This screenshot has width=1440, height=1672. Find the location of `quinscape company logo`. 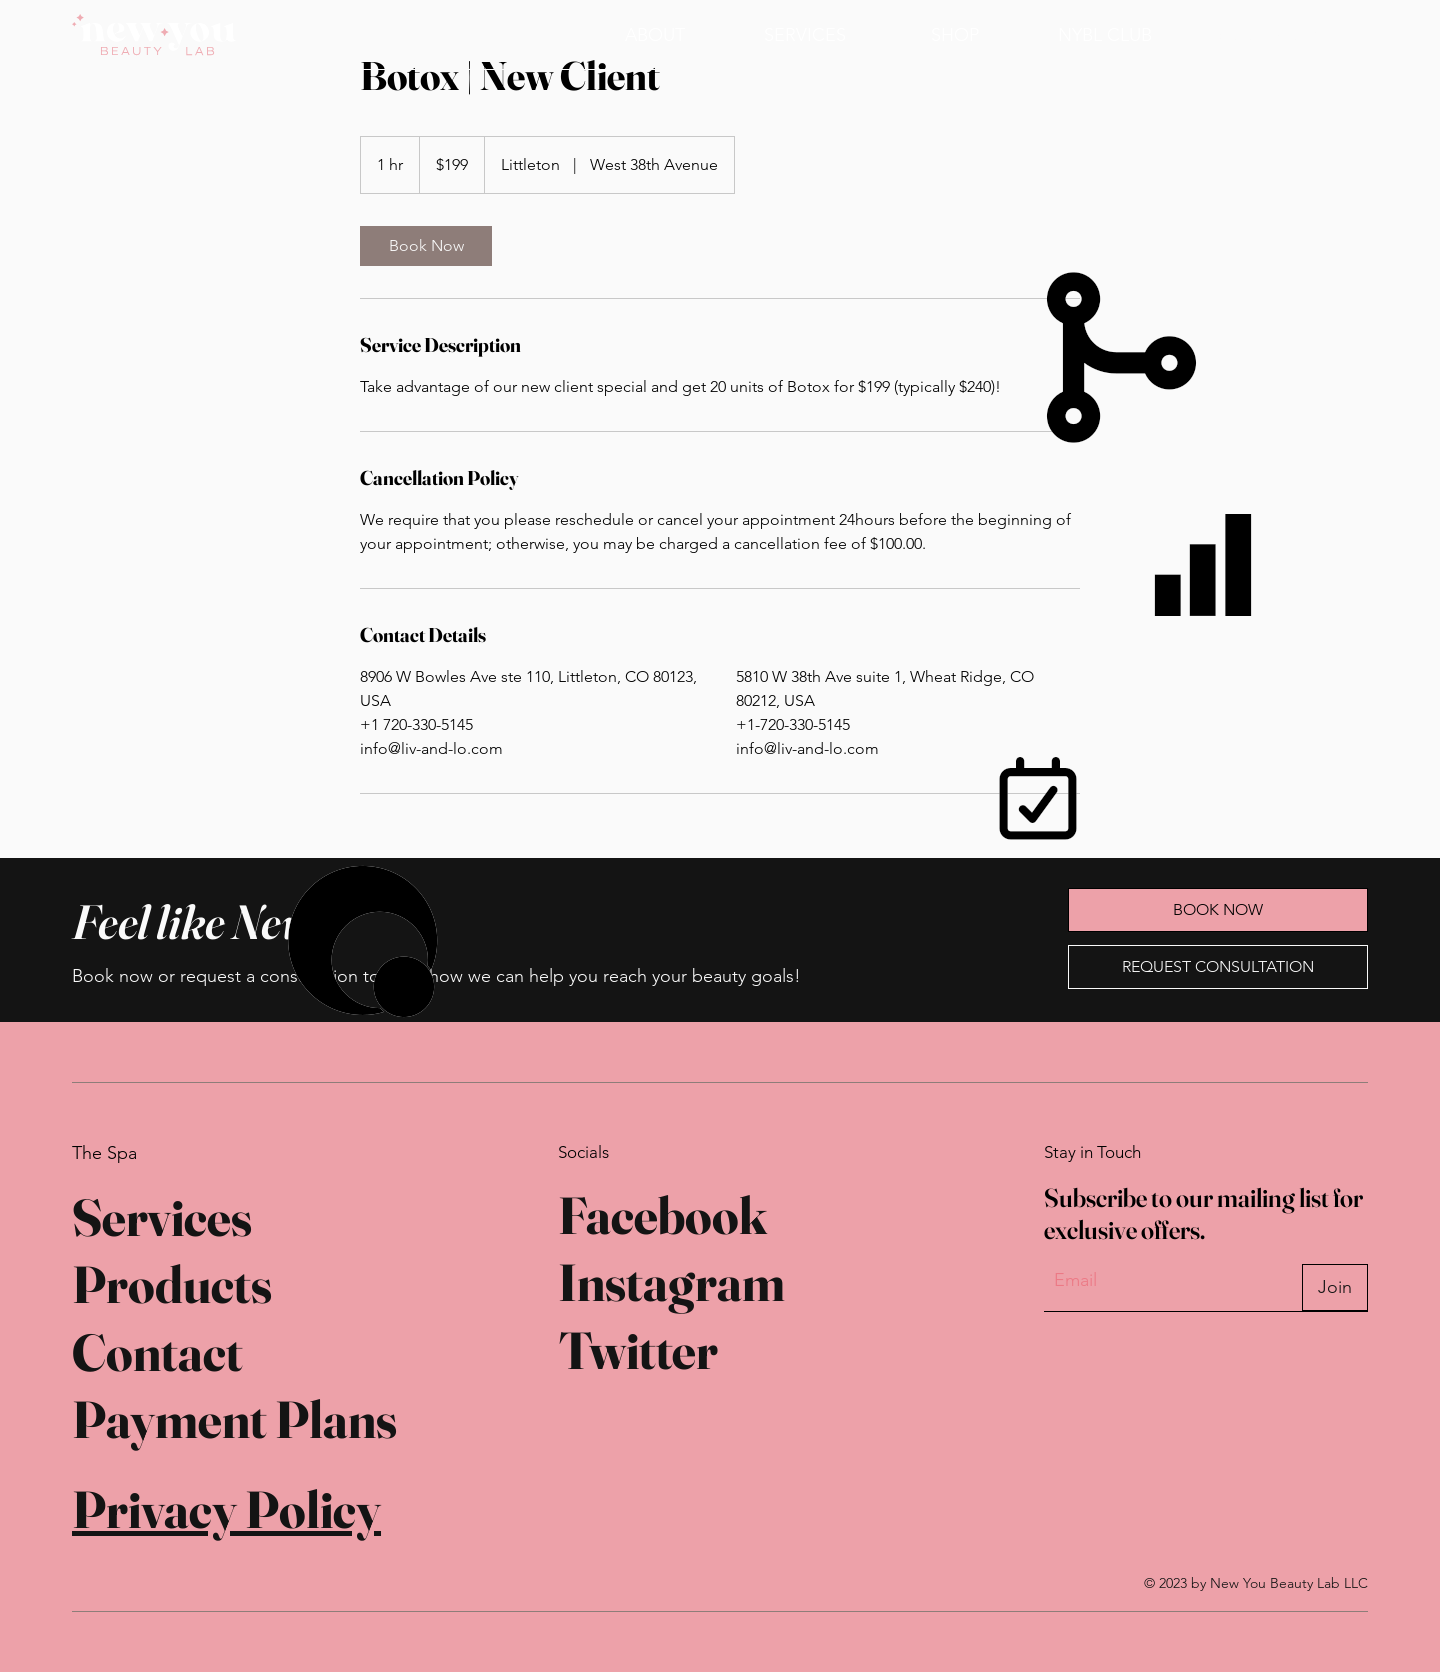

quinscape company logo is located at coordinates (362, 941).